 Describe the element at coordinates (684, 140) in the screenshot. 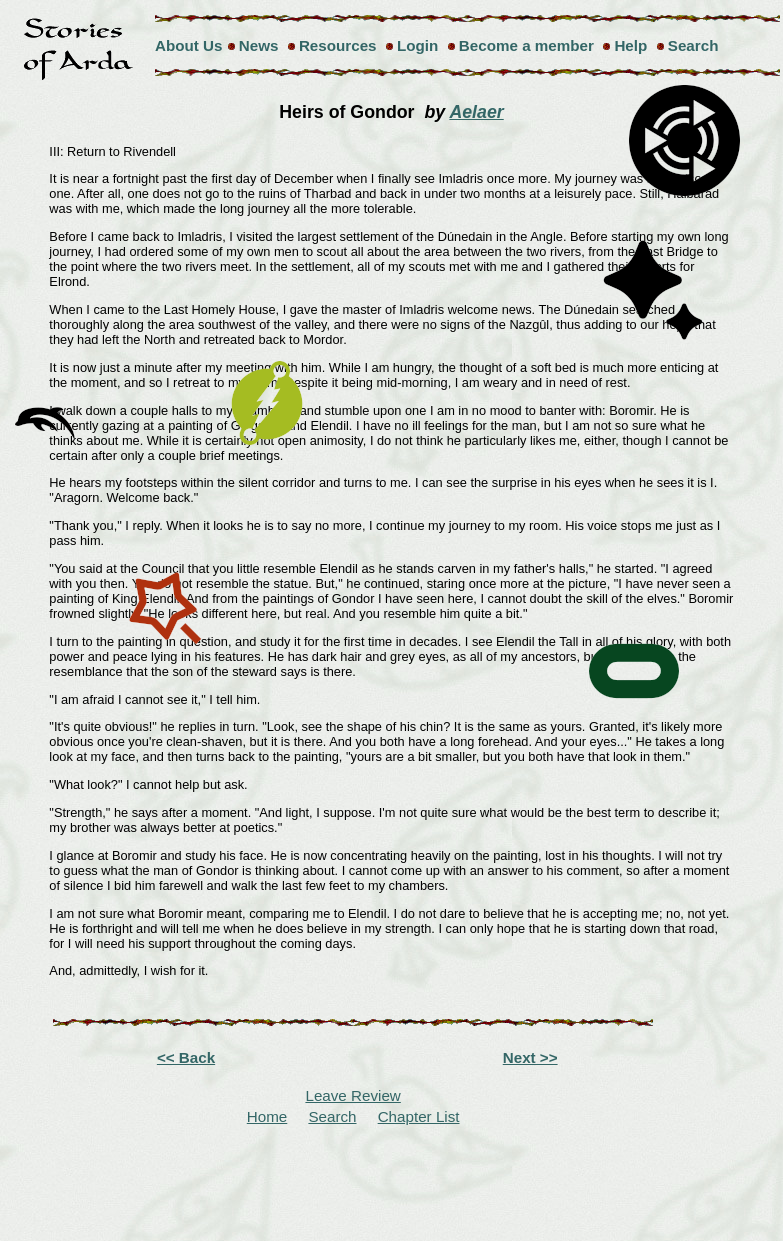

I see `ubuntu mate linux distribution logo` at that location.